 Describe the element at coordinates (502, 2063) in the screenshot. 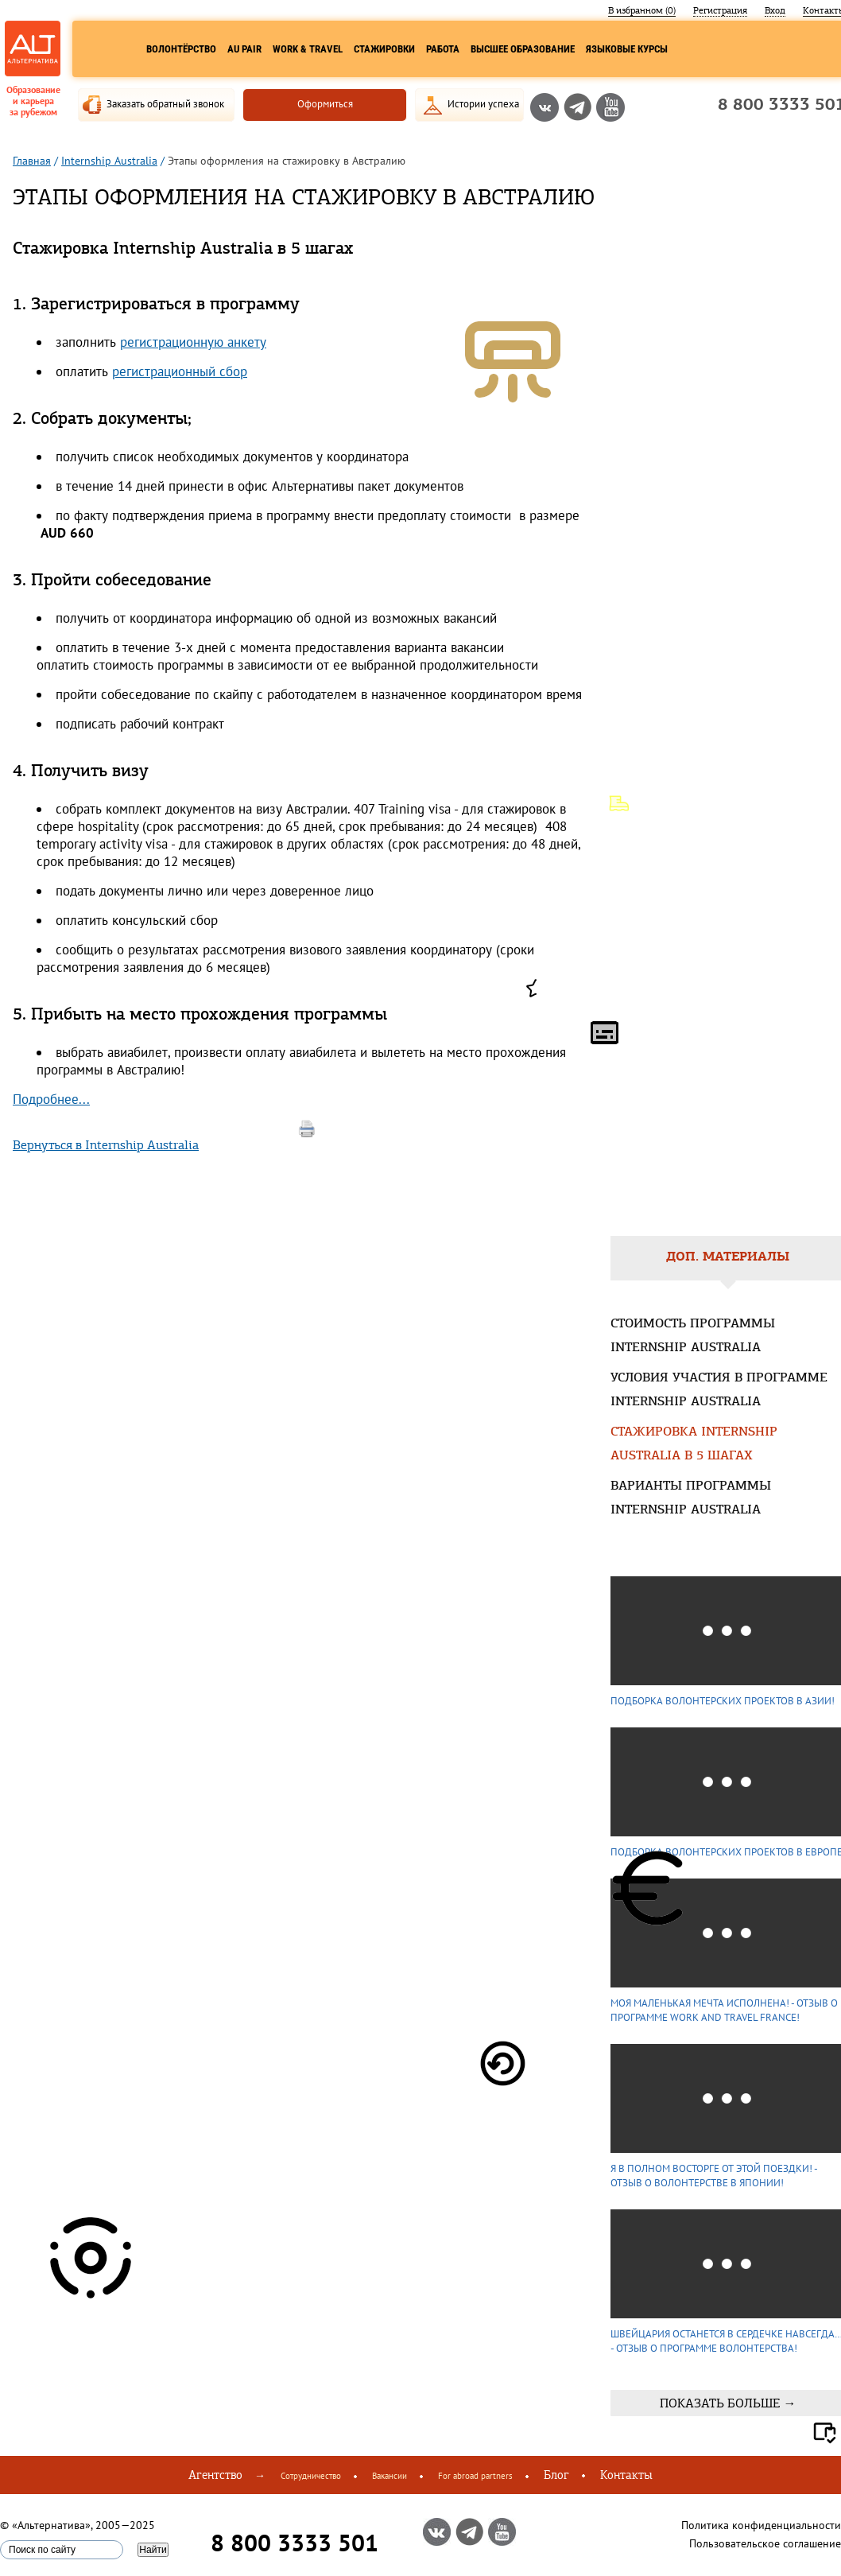

I see `indicates creative commons share-alike license` at that location.